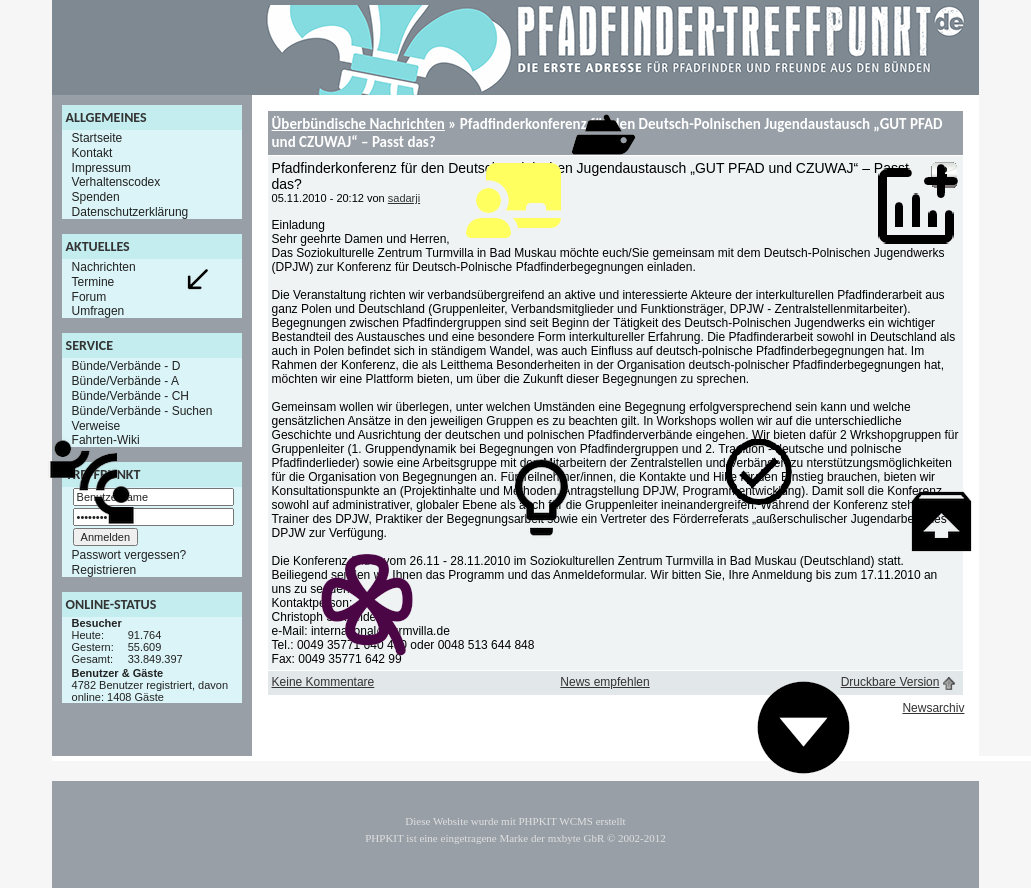 This screenshot has height=888, width=1031. What do you see at coordinates (92, 482) in the screenshot?
I see `connect with others remotely or wirelessly` at bounding box center [92, 482].